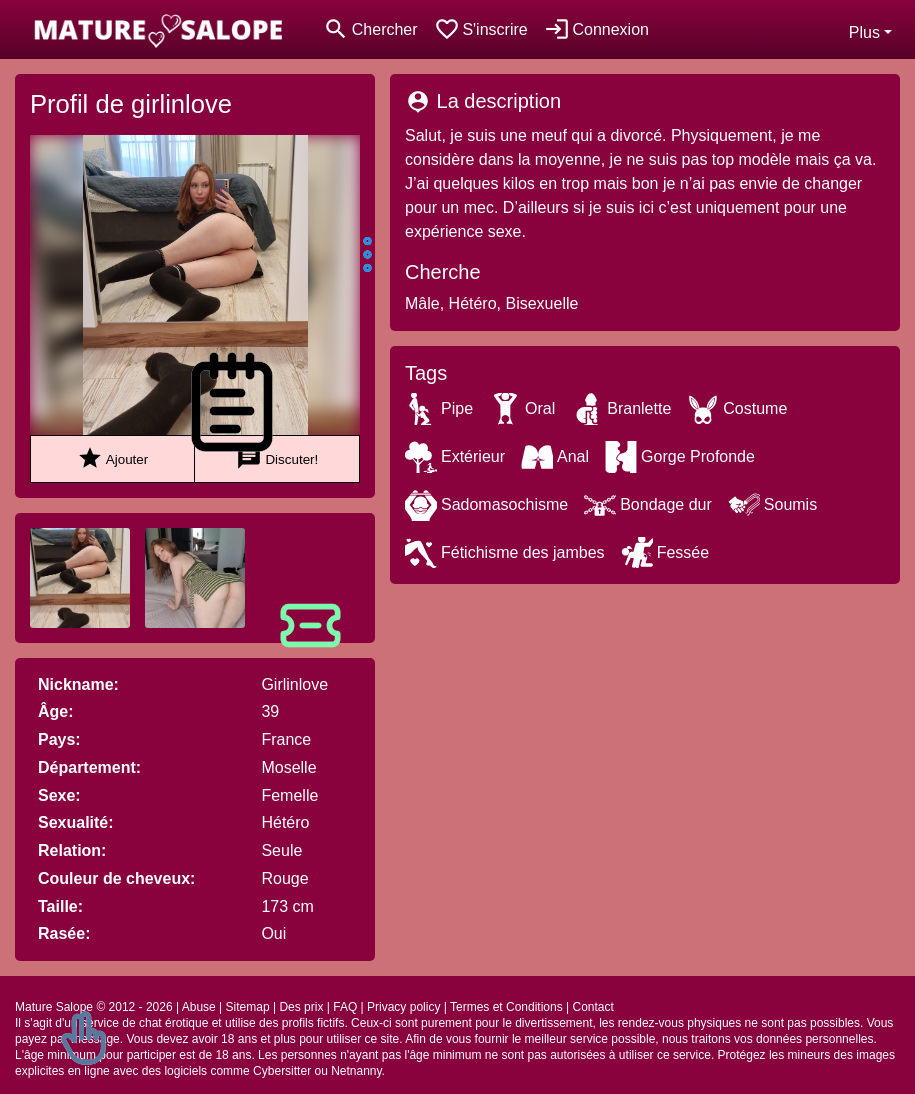  Describe the element at coordinates (310, 625) in the screenshot. I see `remove a ticket from your collection` at that location.